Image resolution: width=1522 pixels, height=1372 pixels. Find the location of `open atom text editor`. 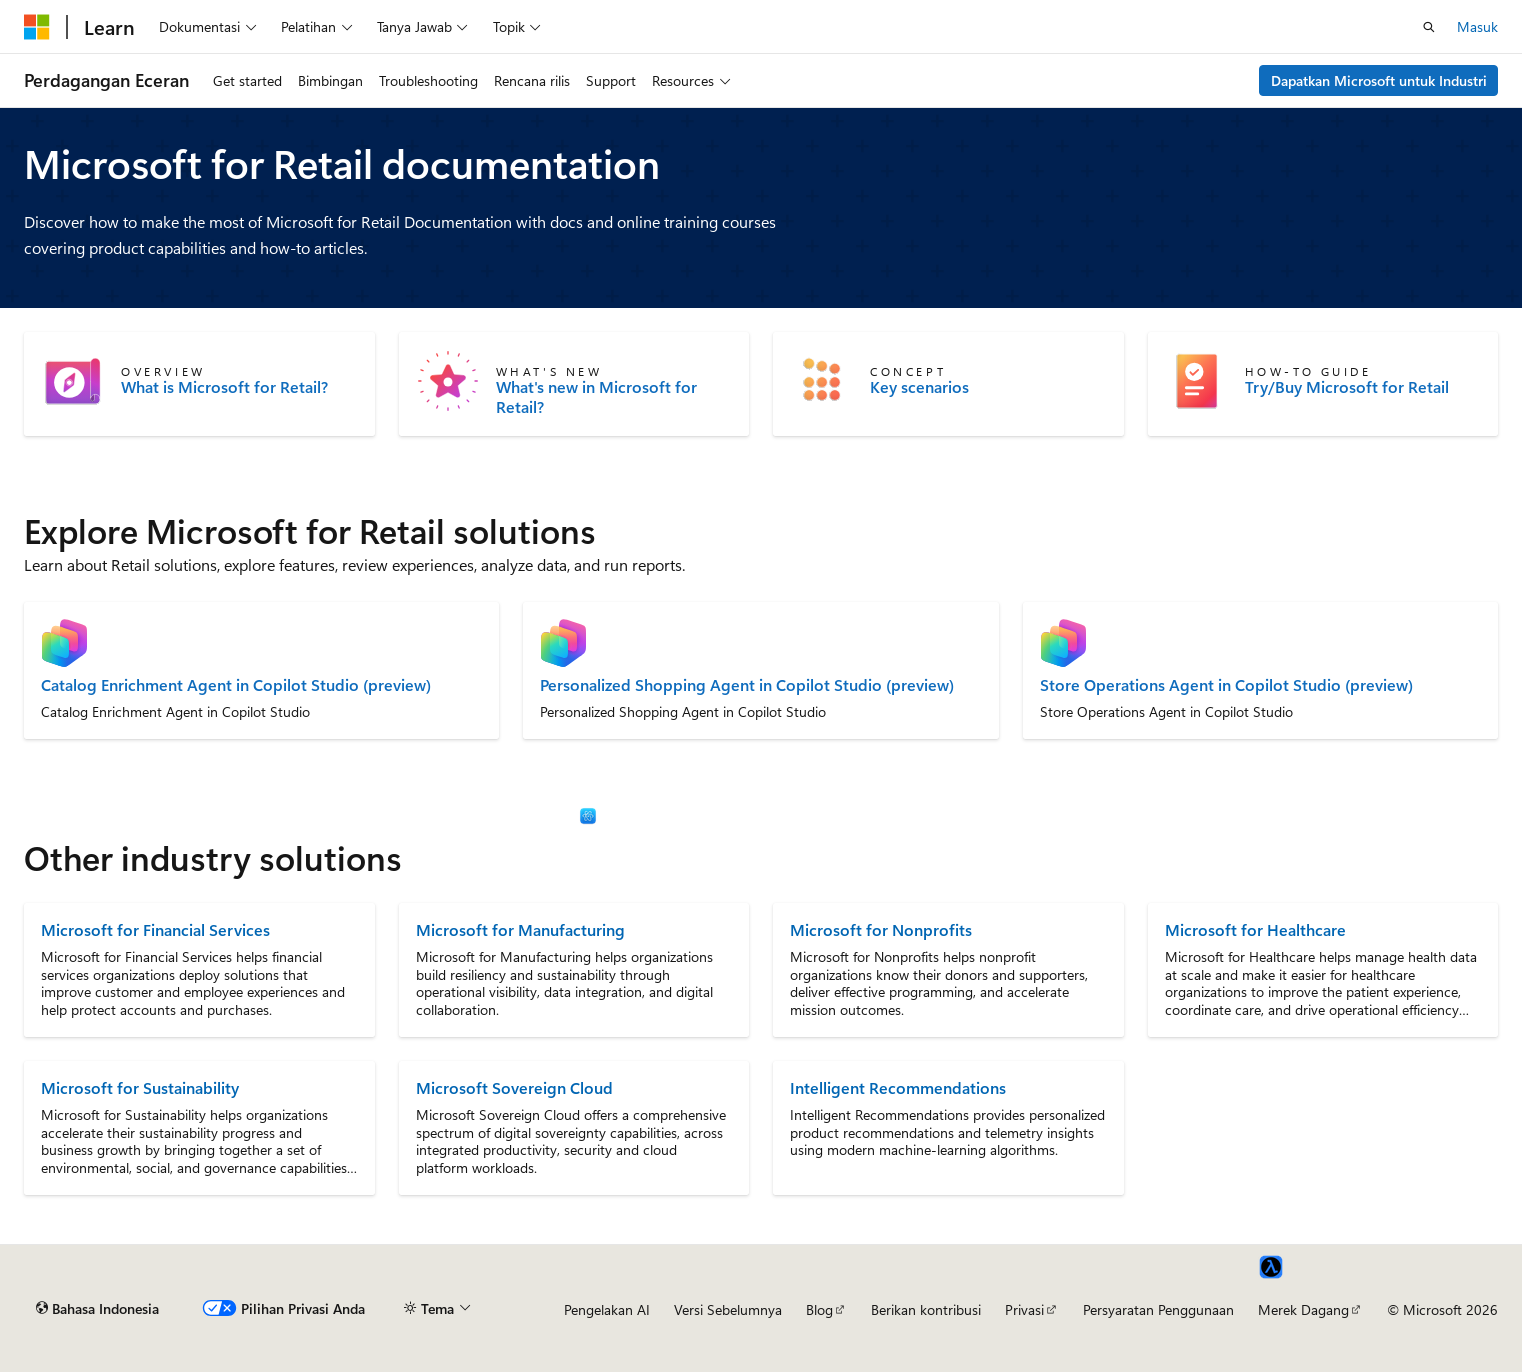

open atom text editor is located at coordinates (588, 816).